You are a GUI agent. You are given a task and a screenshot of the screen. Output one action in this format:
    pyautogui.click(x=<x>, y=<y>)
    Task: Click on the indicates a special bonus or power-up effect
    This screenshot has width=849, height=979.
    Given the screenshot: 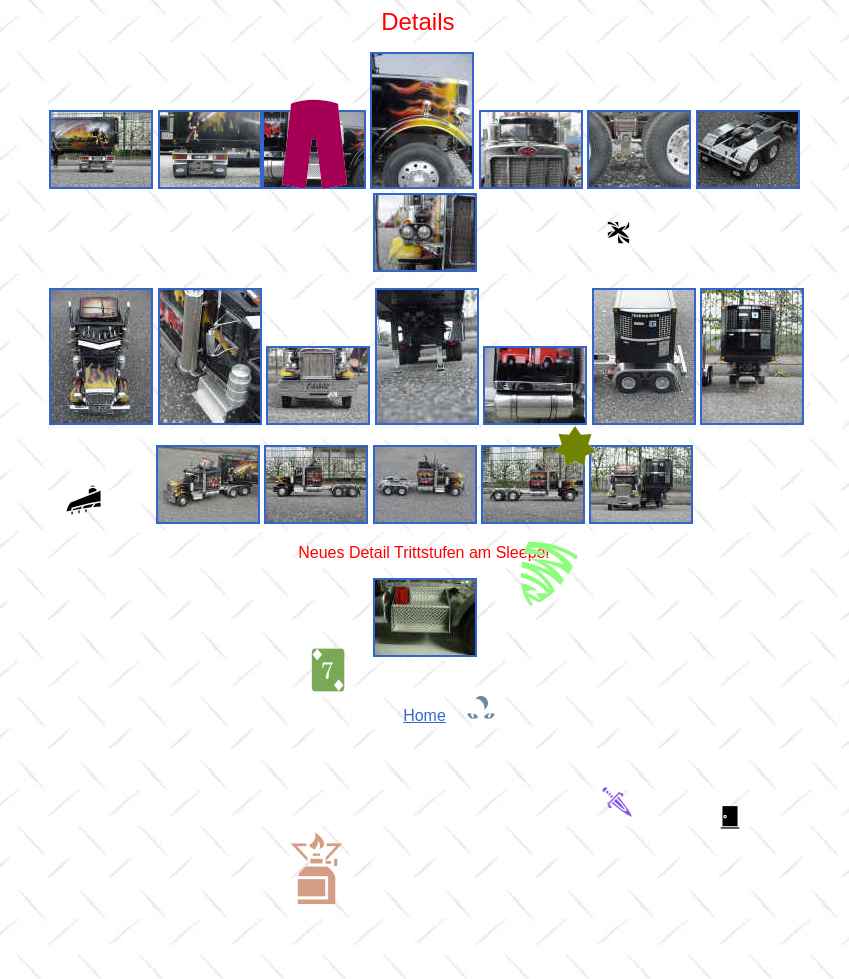 What is the action you would take?
    pyautogui.click(x=618, y=232)
    